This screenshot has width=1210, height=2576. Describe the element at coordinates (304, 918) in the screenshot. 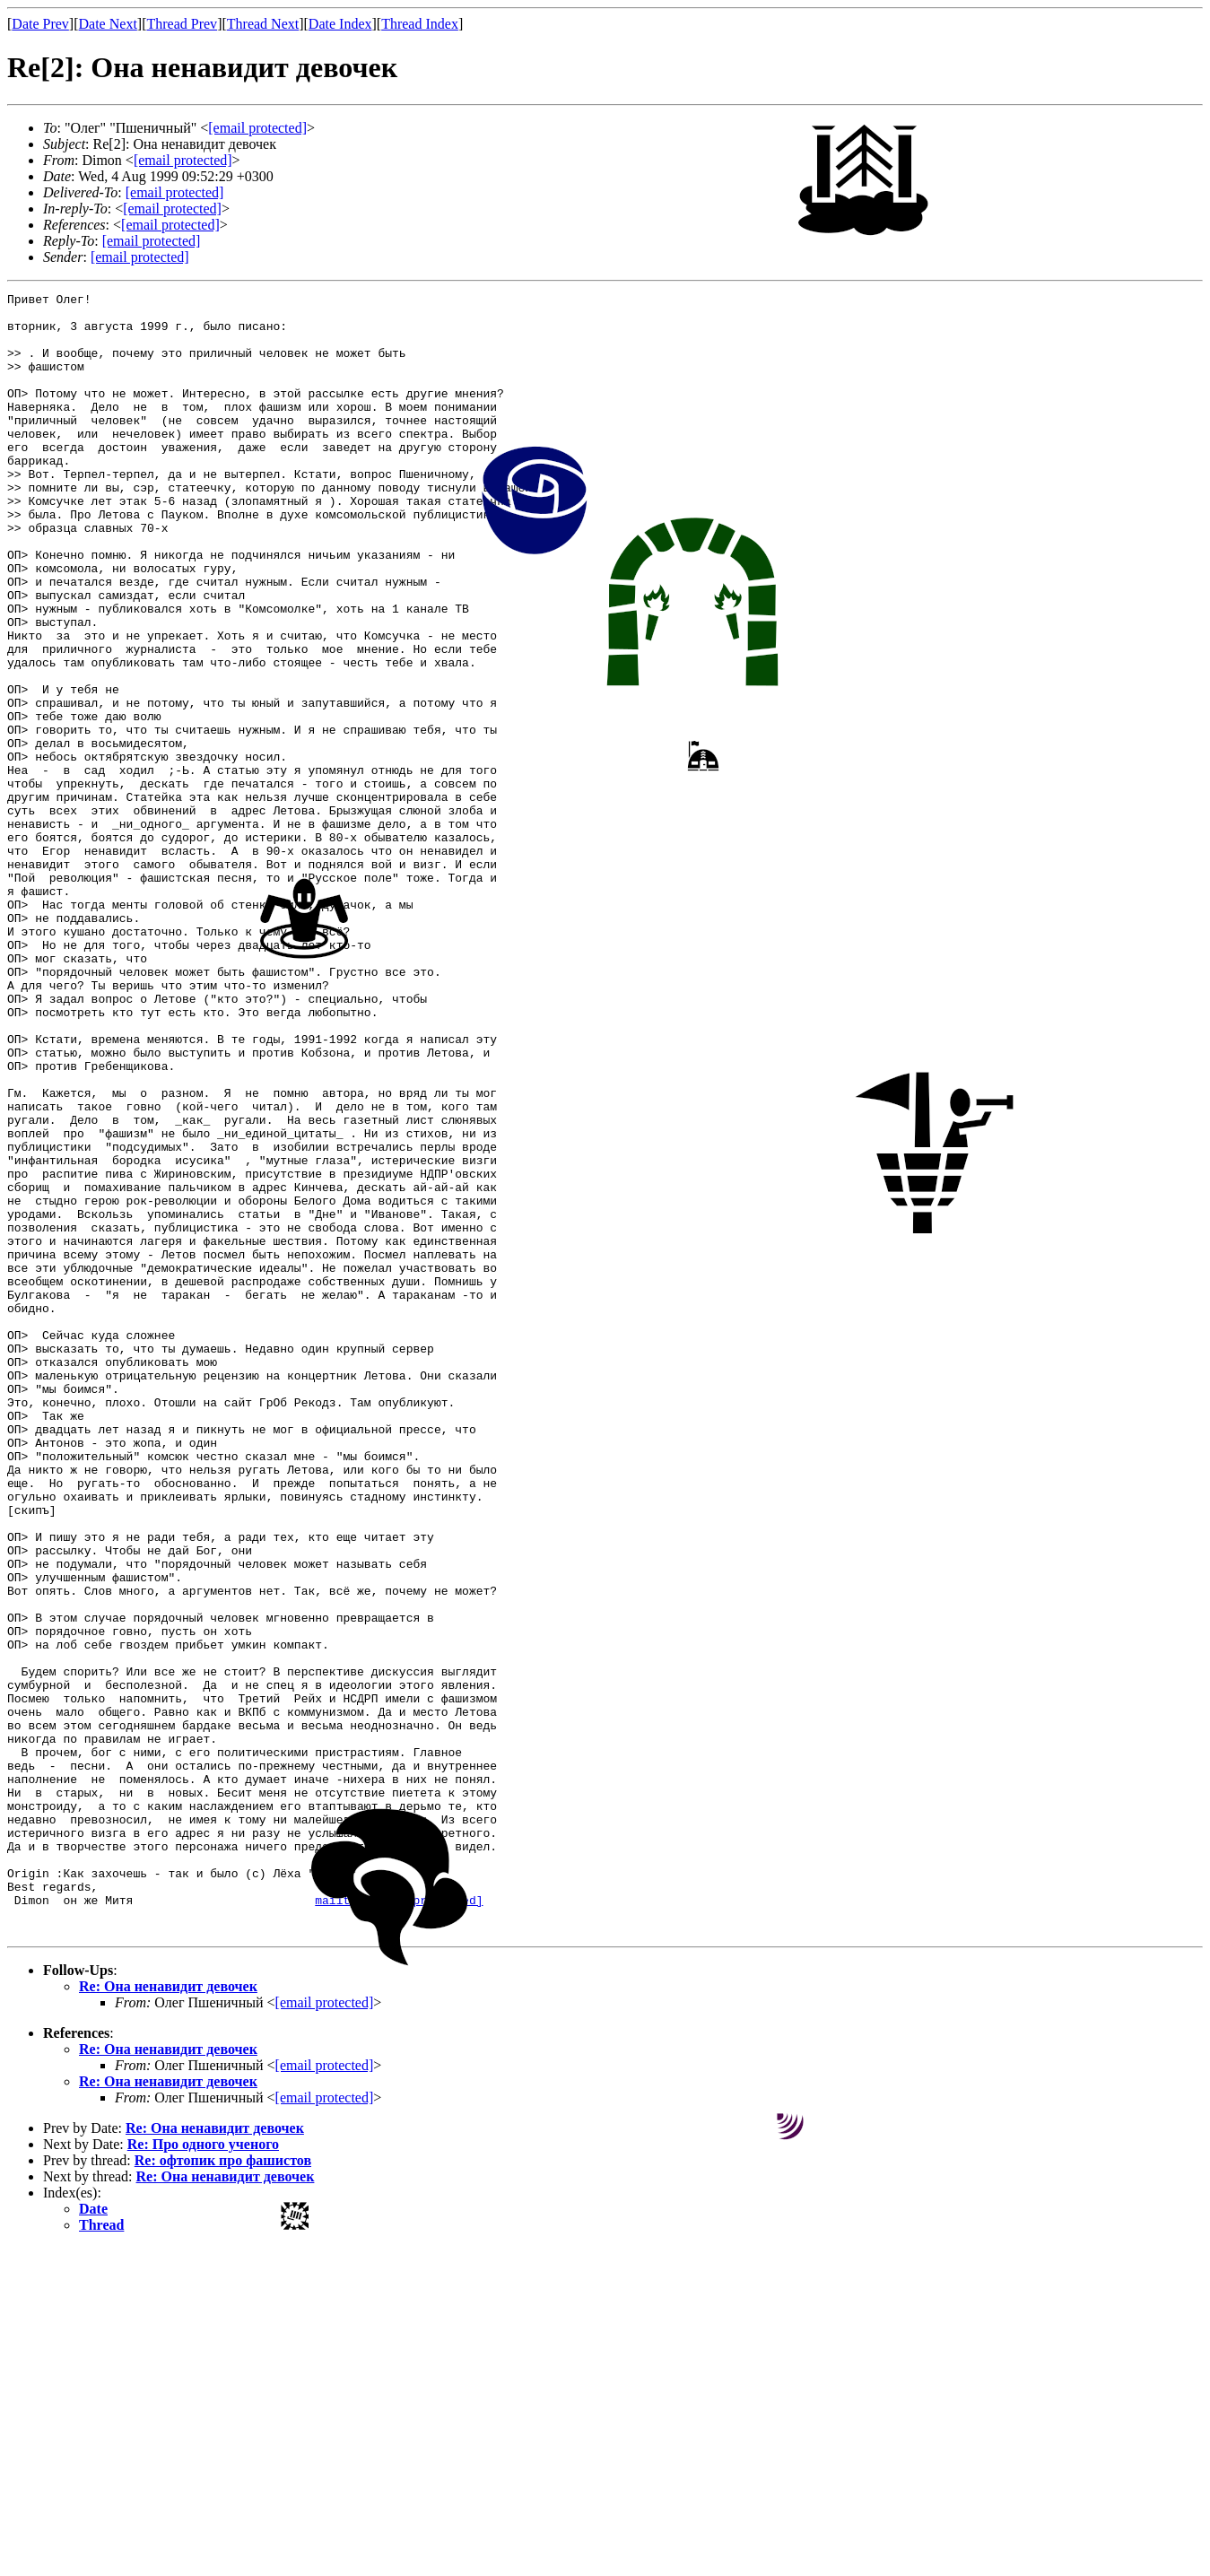

I see `indicates quicksand hazard or trap in game` at that location.